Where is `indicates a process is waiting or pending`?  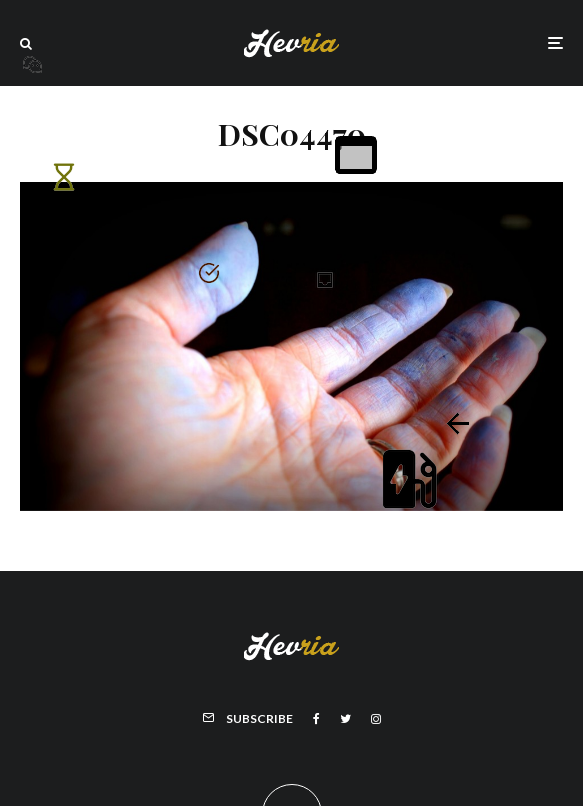
indicates a process is waiting or pending is located at coordinates (64, 177).